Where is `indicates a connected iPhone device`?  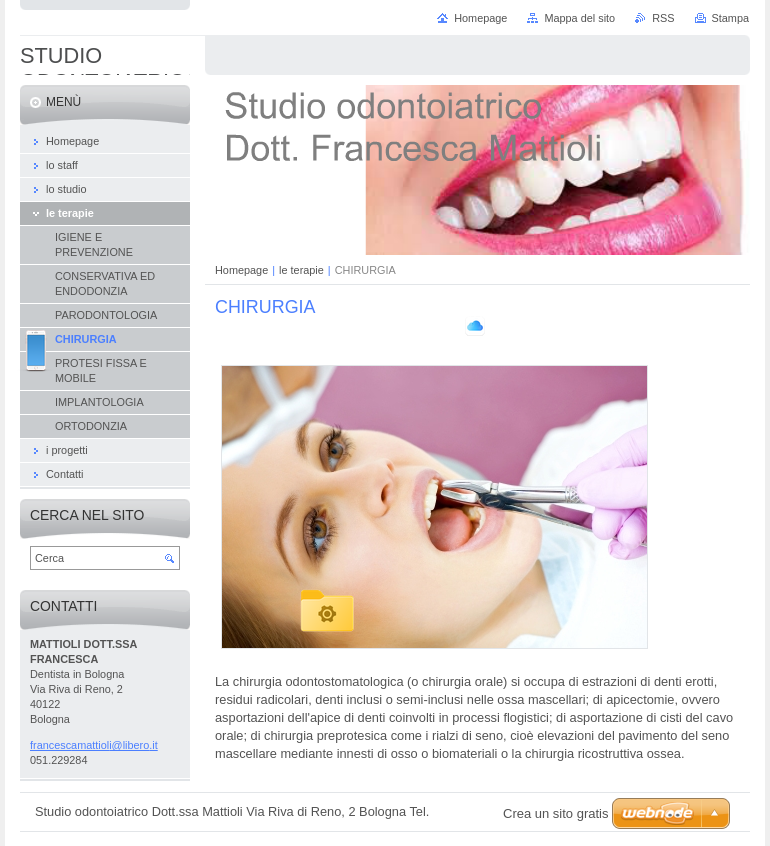
indicates a connected iPhone device is located at coordinates (36, 351).